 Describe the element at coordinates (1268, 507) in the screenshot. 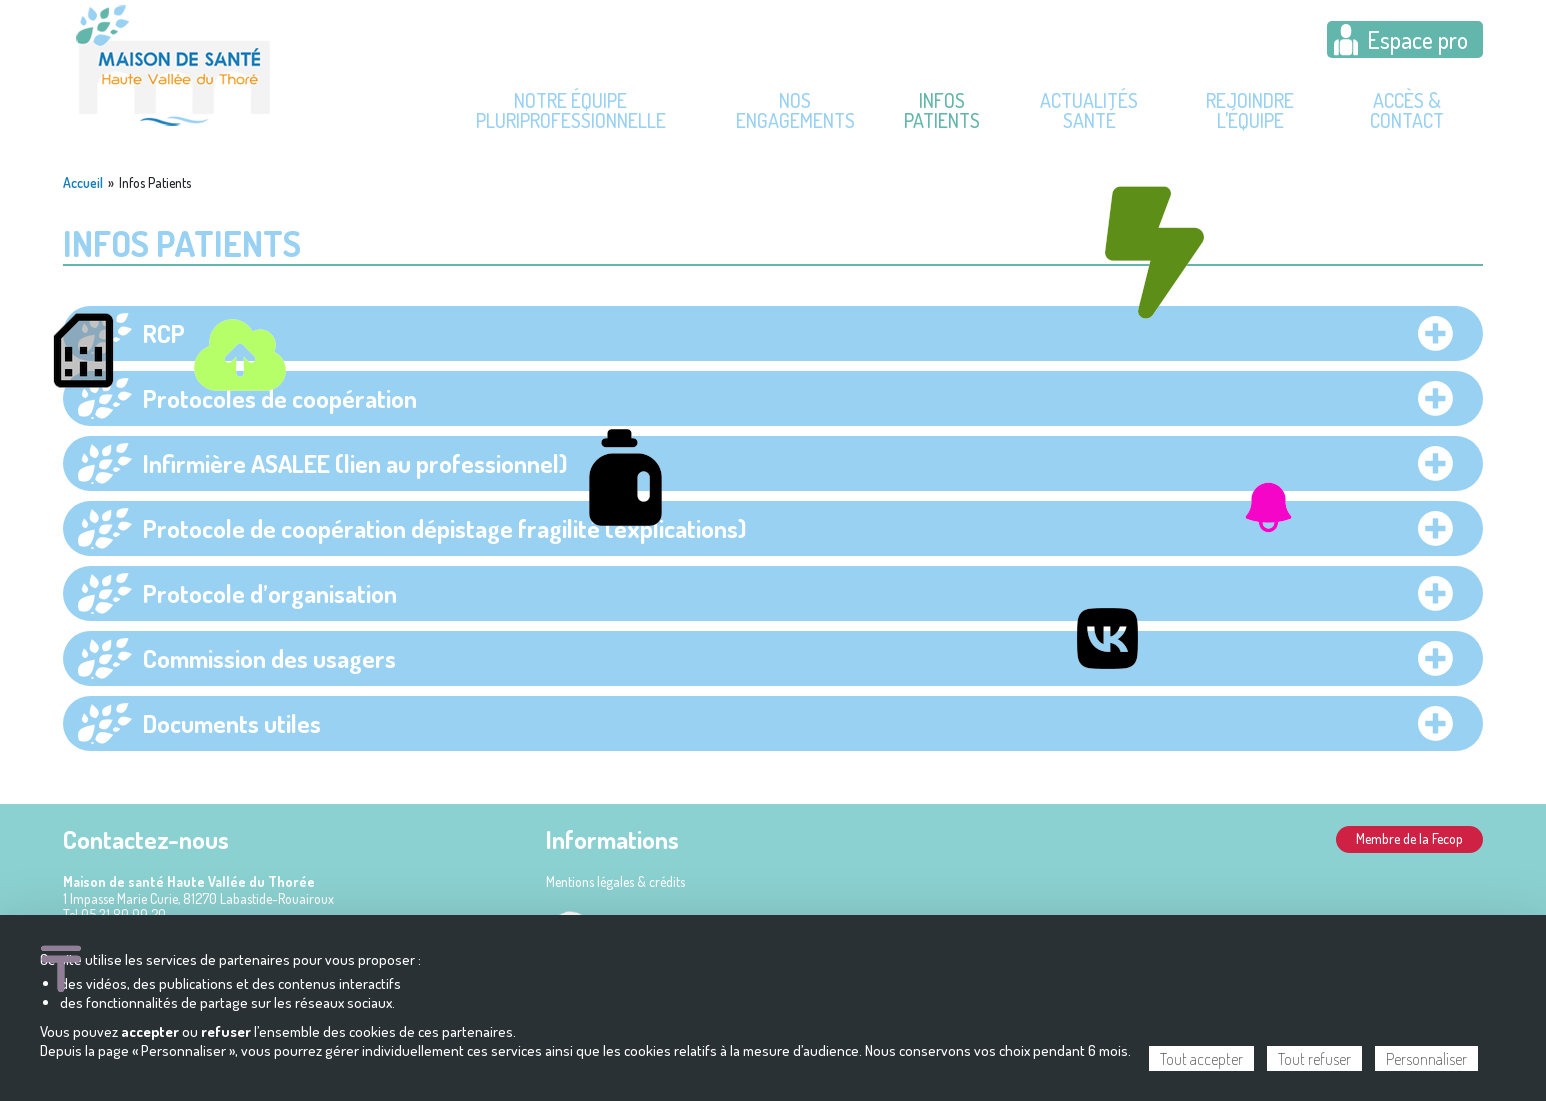

I see `view notifications` at that location.